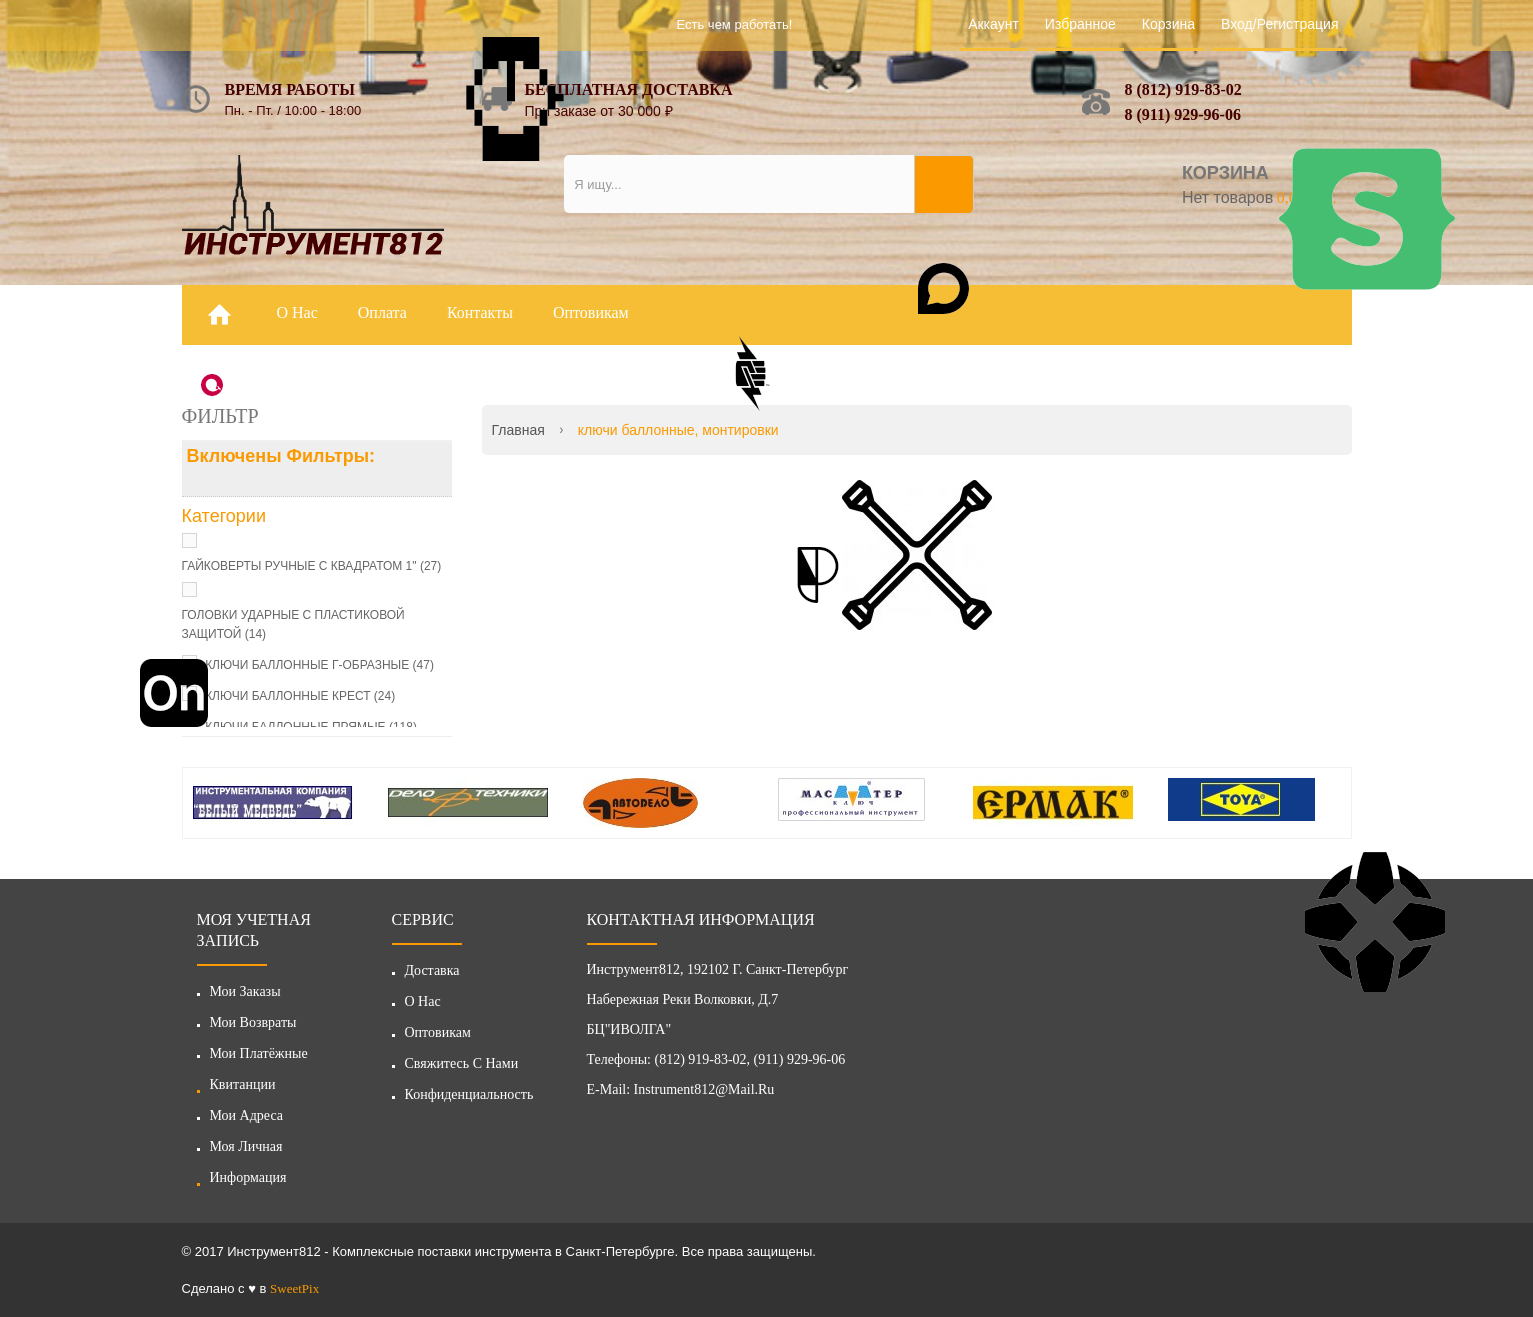 Image resolution: width=1533 pixels, height=1317 pixels. Describe the element at coordinates (515, 99) in the screenshot. I see `visit Hackernoon website or blog` at that location.